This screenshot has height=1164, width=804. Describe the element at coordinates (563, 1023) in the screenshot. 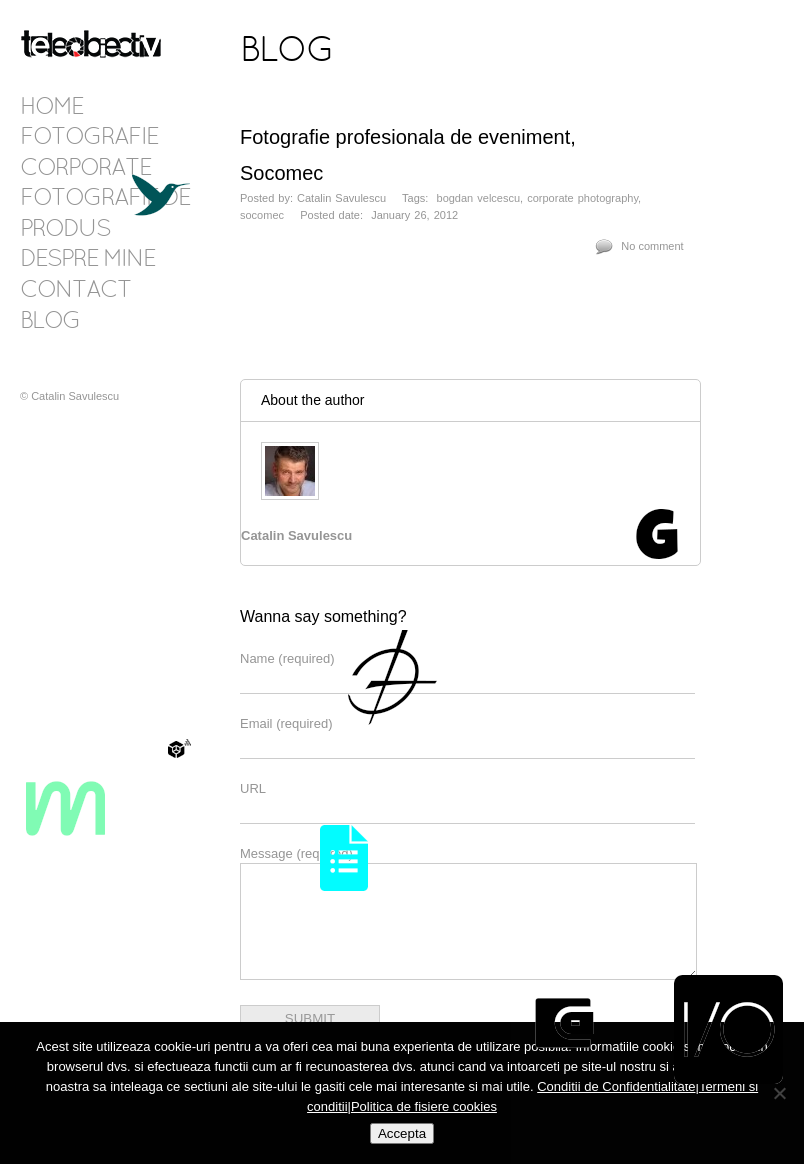

I see `access your wallet or payment methods` at that location.